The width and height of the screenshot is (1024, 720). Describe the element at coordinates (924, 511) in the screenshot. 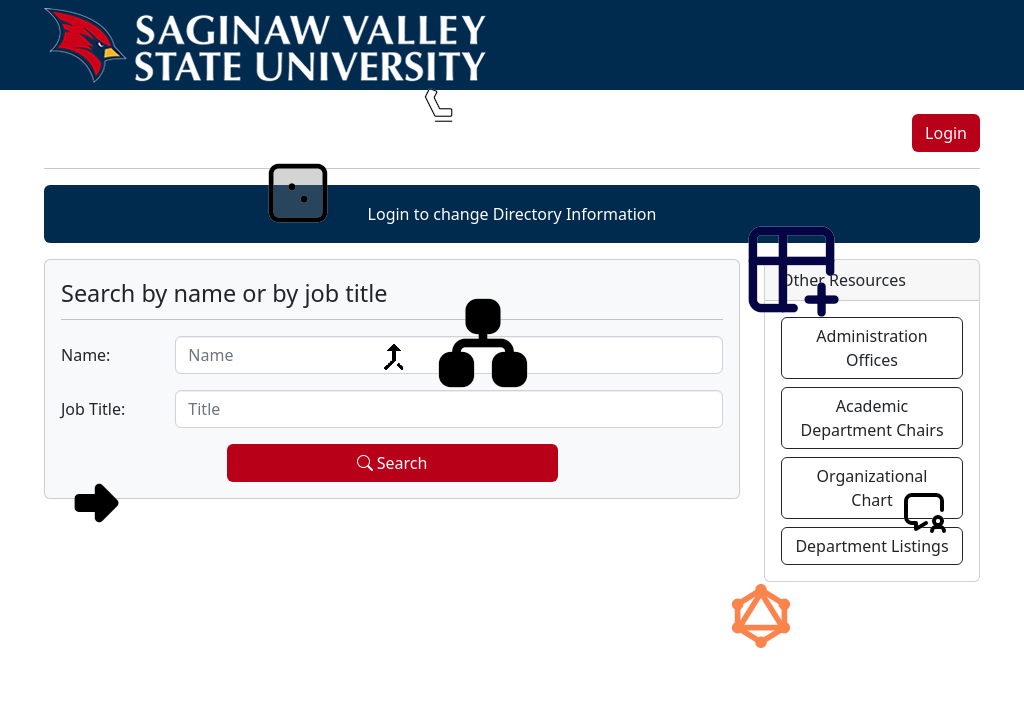

I see `view message from a specific user` at that location.